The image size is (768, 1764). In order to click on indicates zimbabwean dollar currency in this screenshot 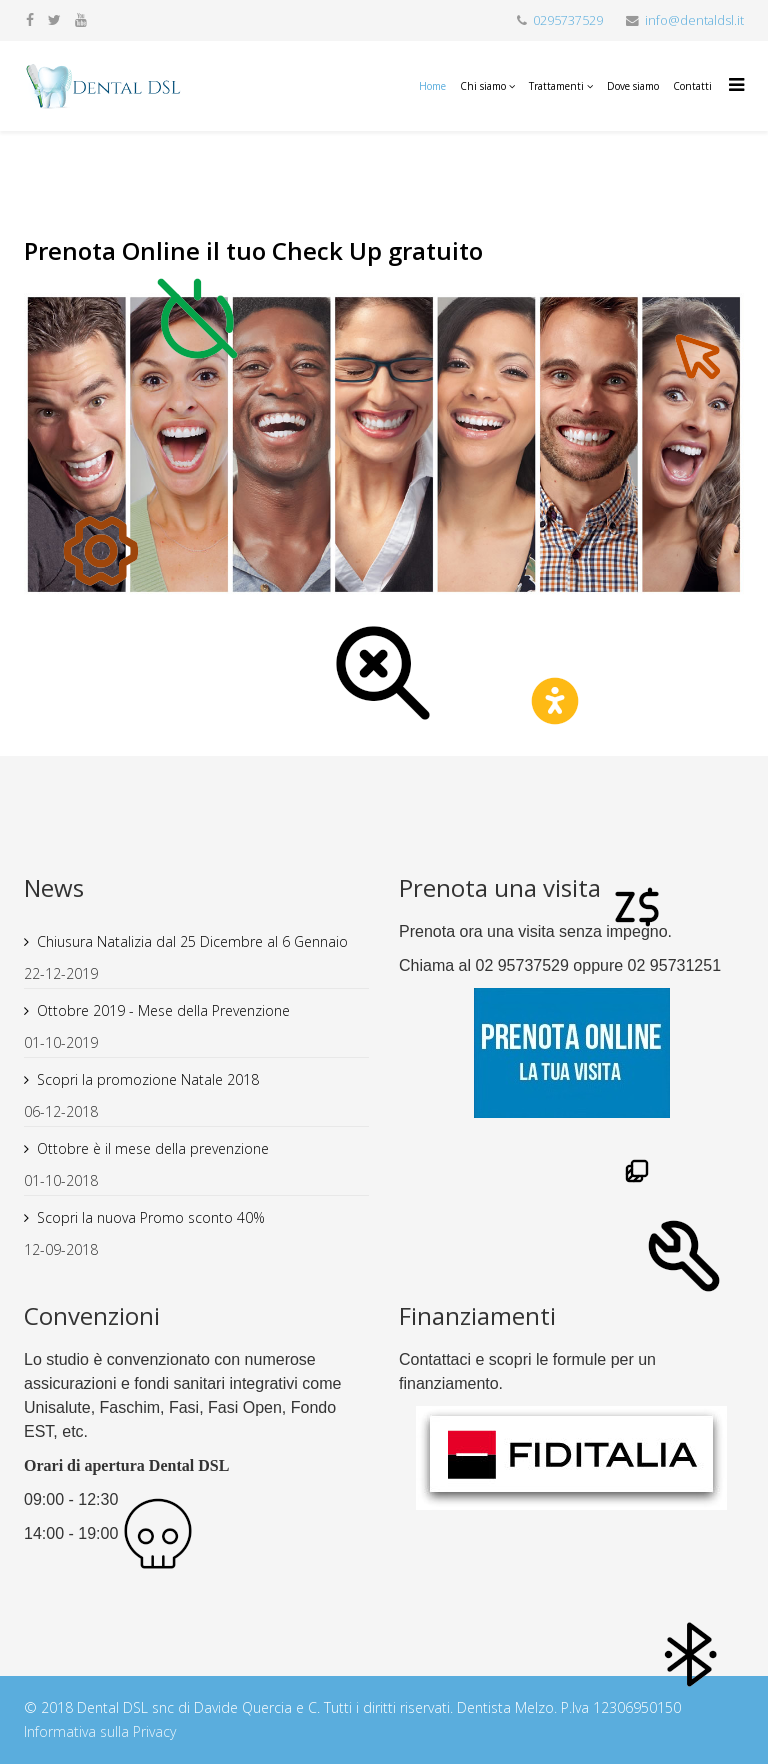, I will do `click(637, 907)`.